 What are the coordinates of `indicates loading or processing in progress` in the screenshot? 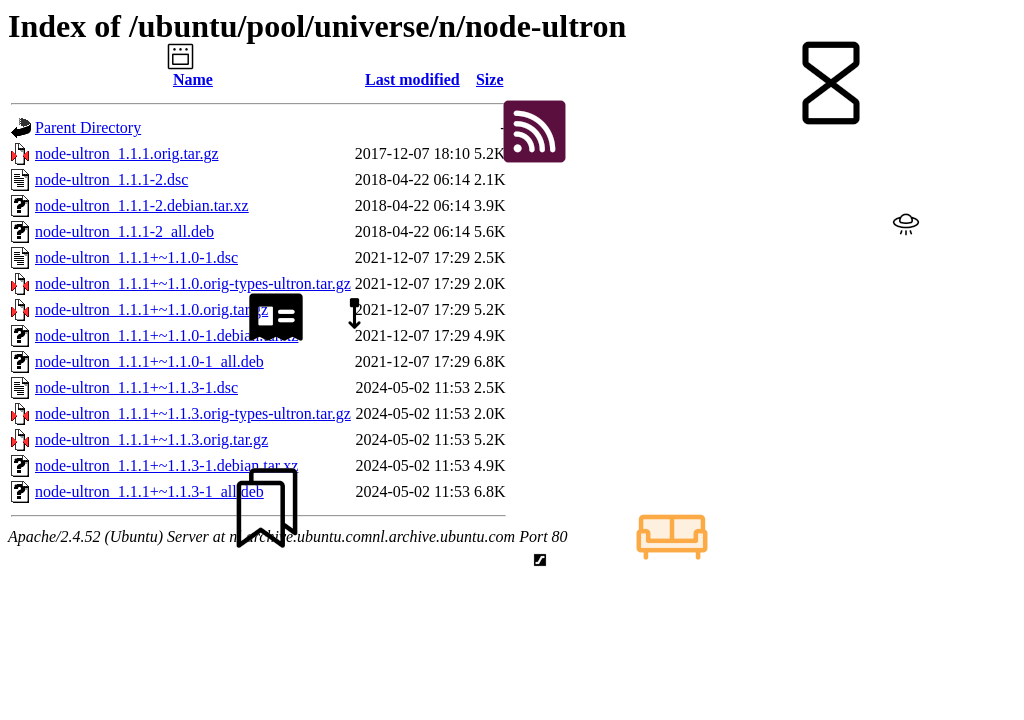 It's located at (831, 83).